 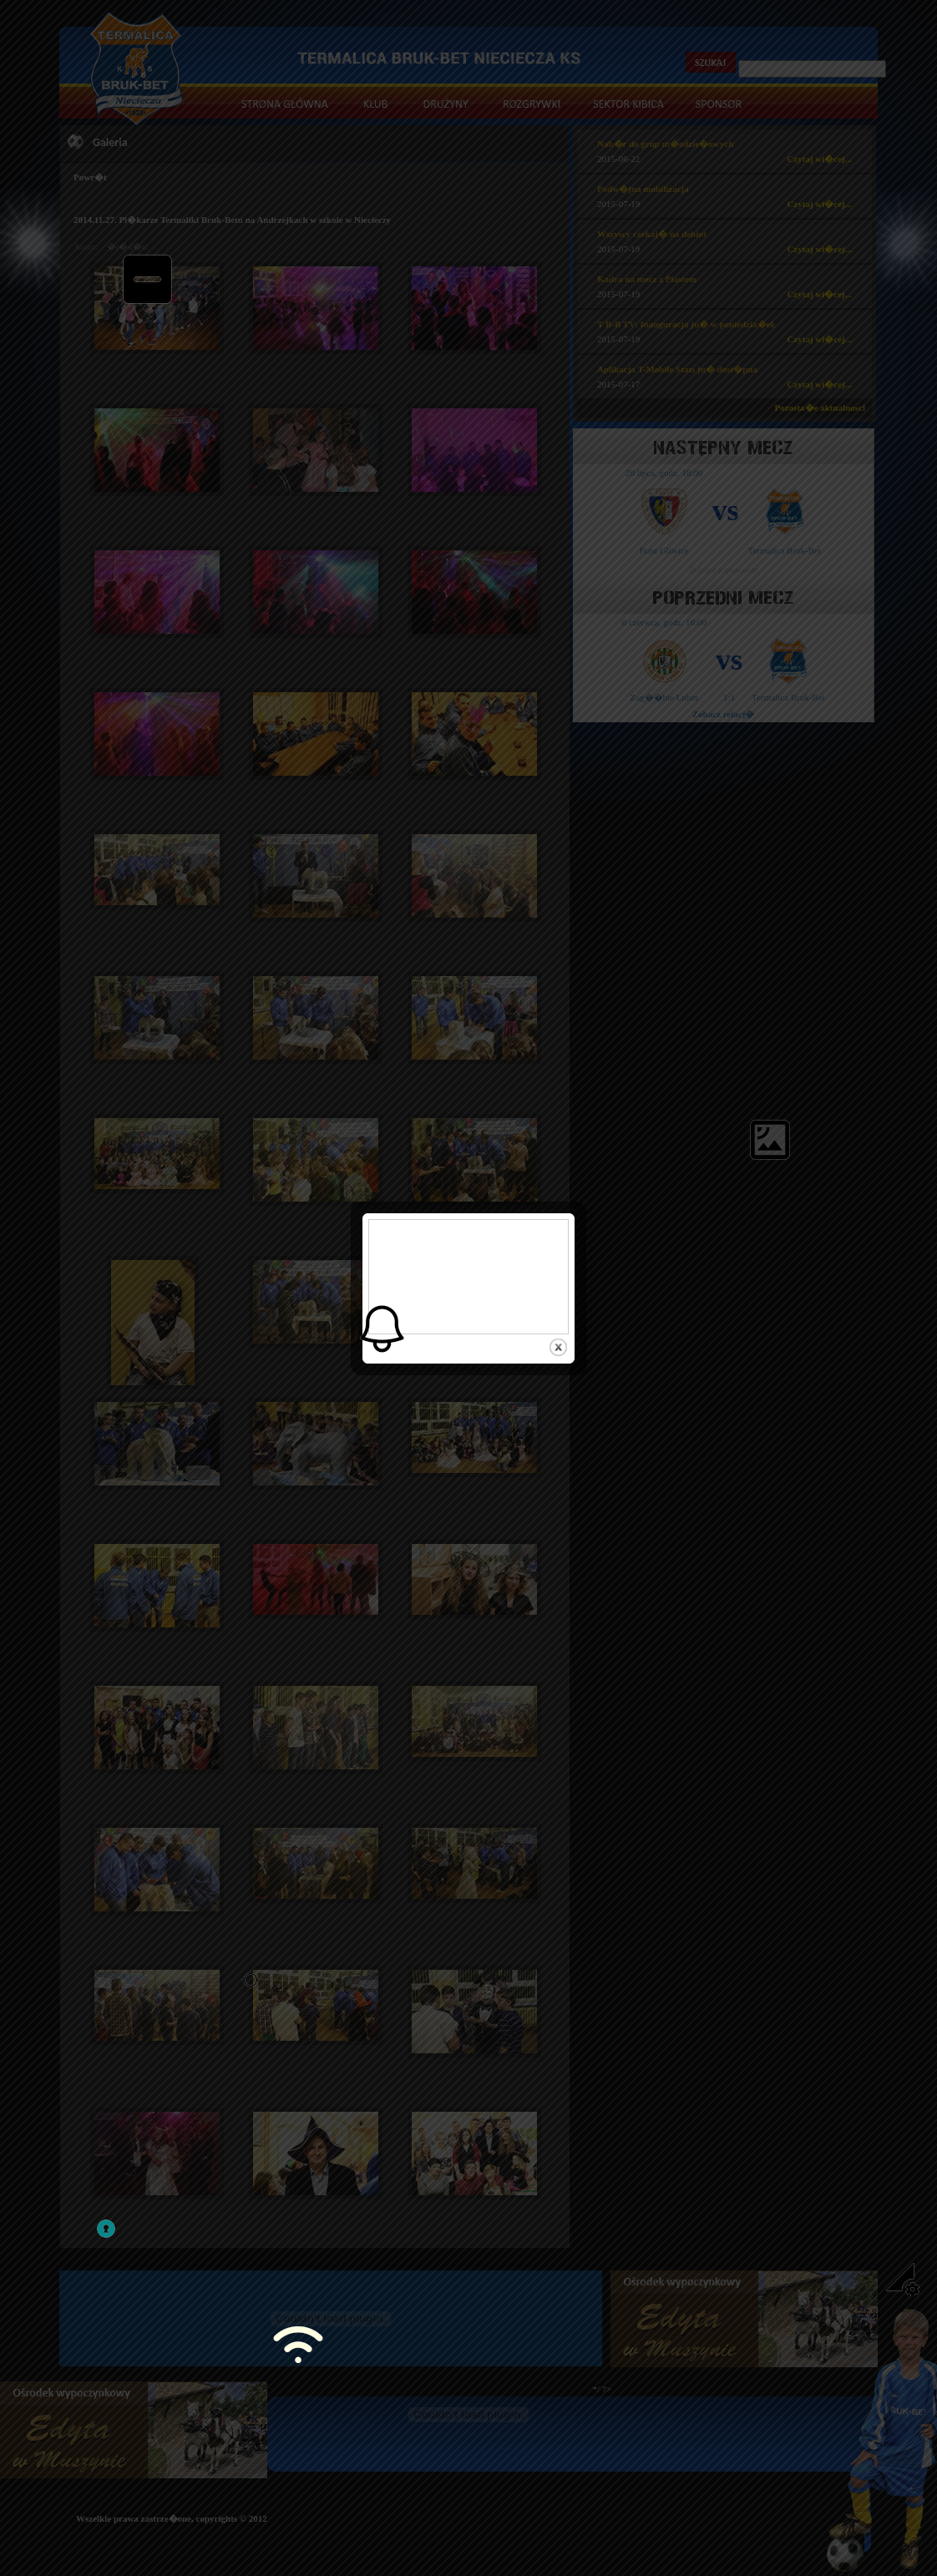 What do you see at coordinates (770, 1140) in the screenshot?
I see `switch to satellite map view` at bounding box center [770, 1140].